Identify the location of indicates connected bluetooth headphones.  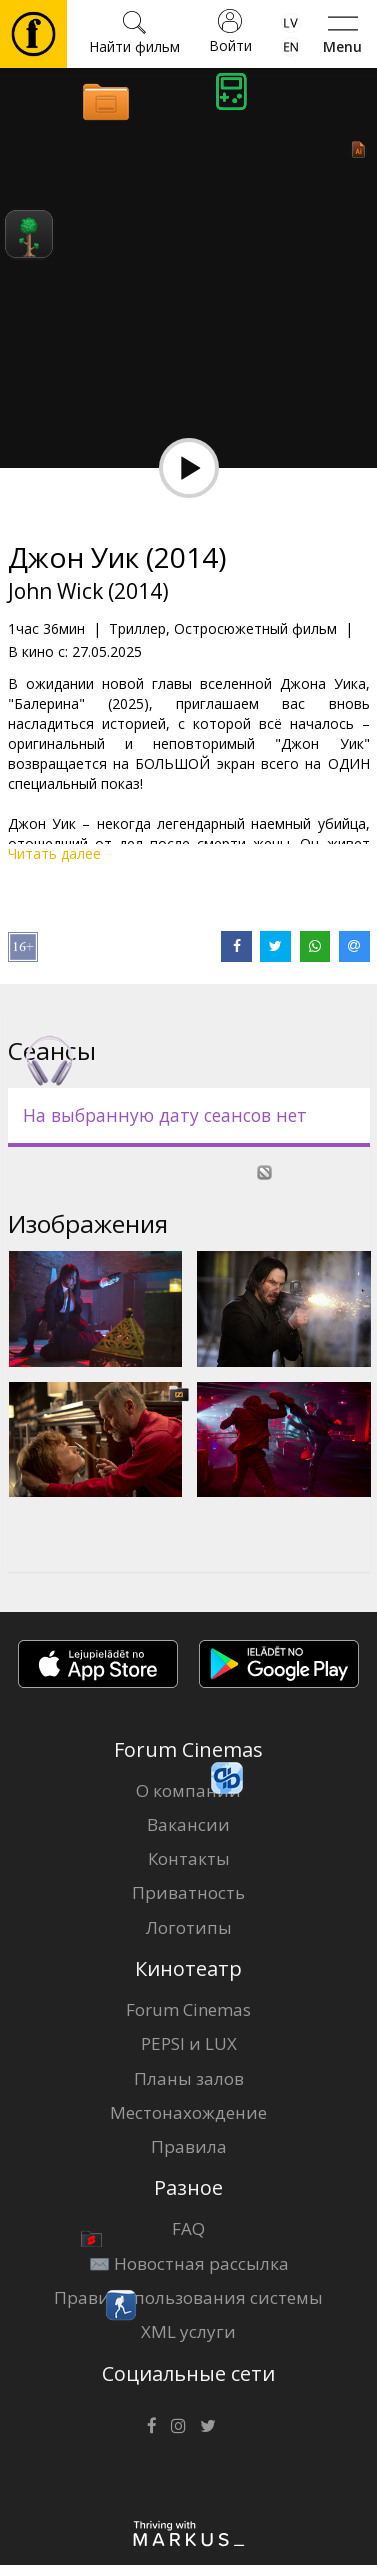
(49, 1060).